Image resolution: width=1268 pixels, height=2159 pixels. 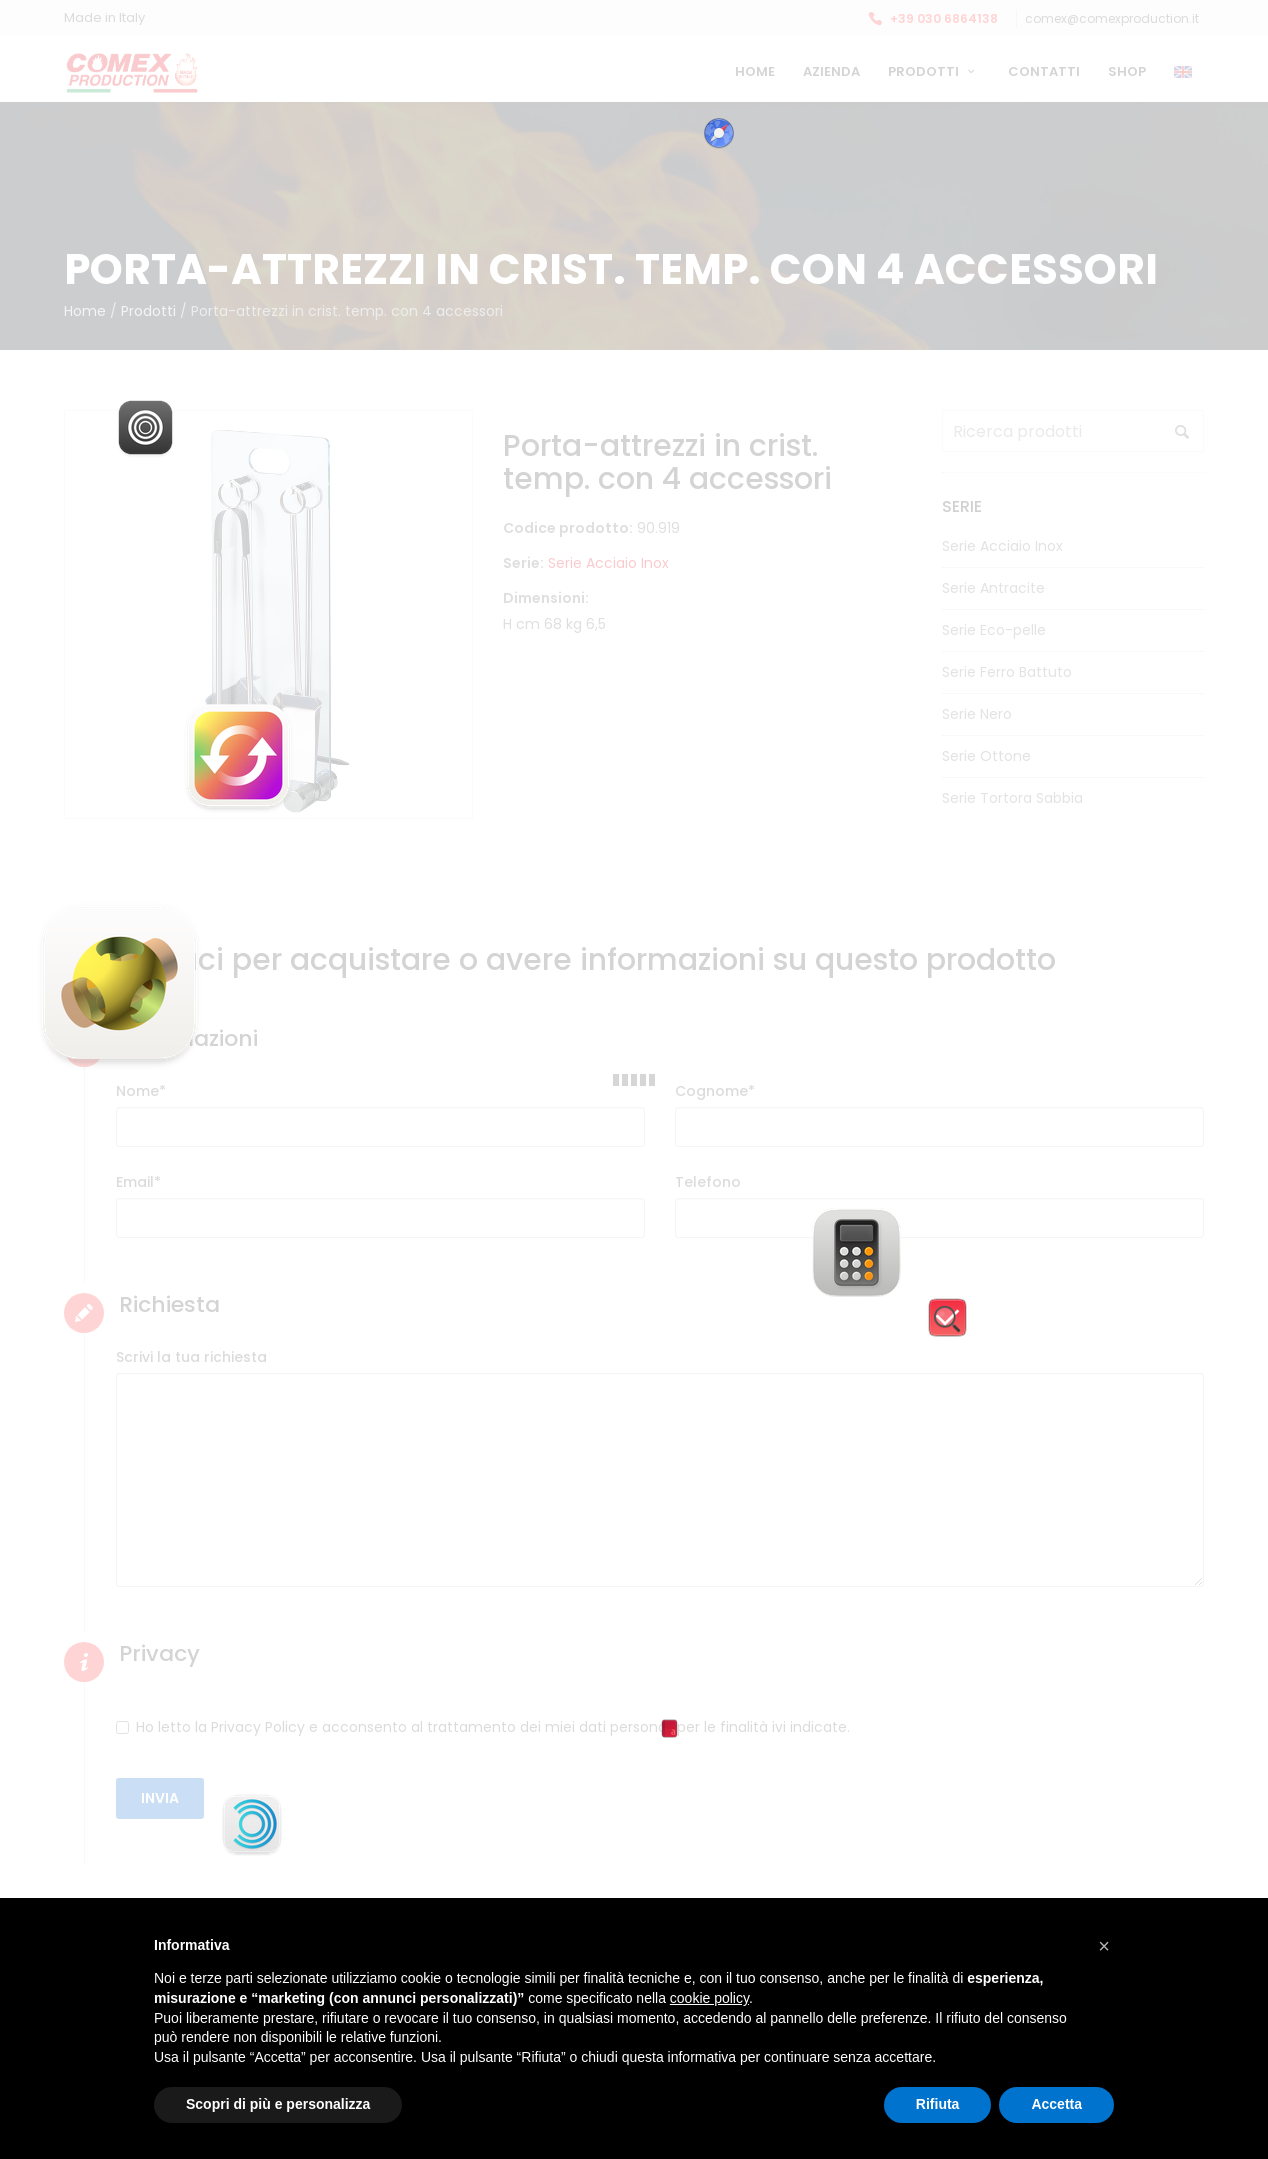 I want to click on open zen browser app, so click(x=145, y=427).